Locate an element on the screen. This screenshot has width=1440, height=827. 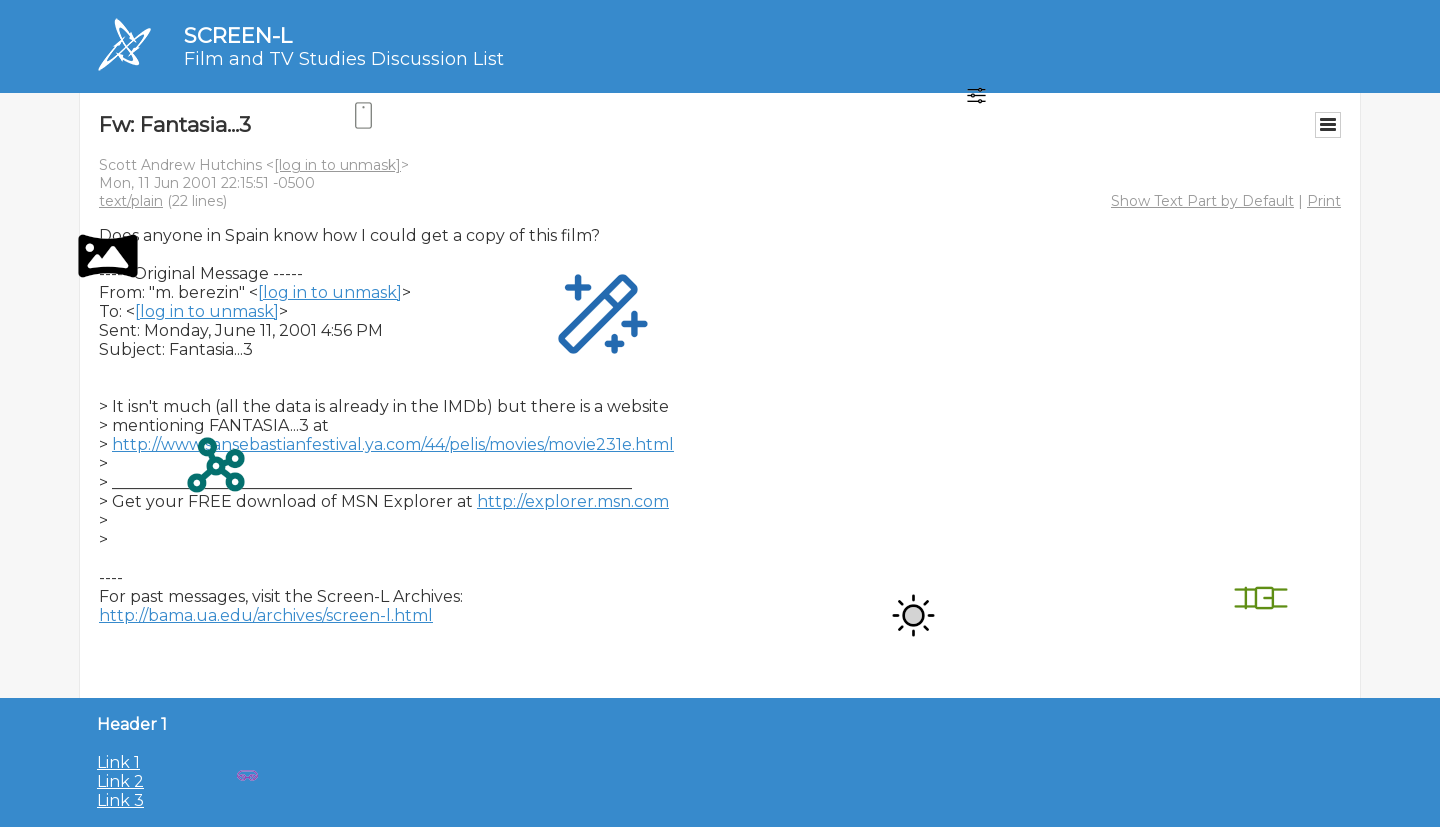
view network or connection graph is located at coordinates (216, 466).